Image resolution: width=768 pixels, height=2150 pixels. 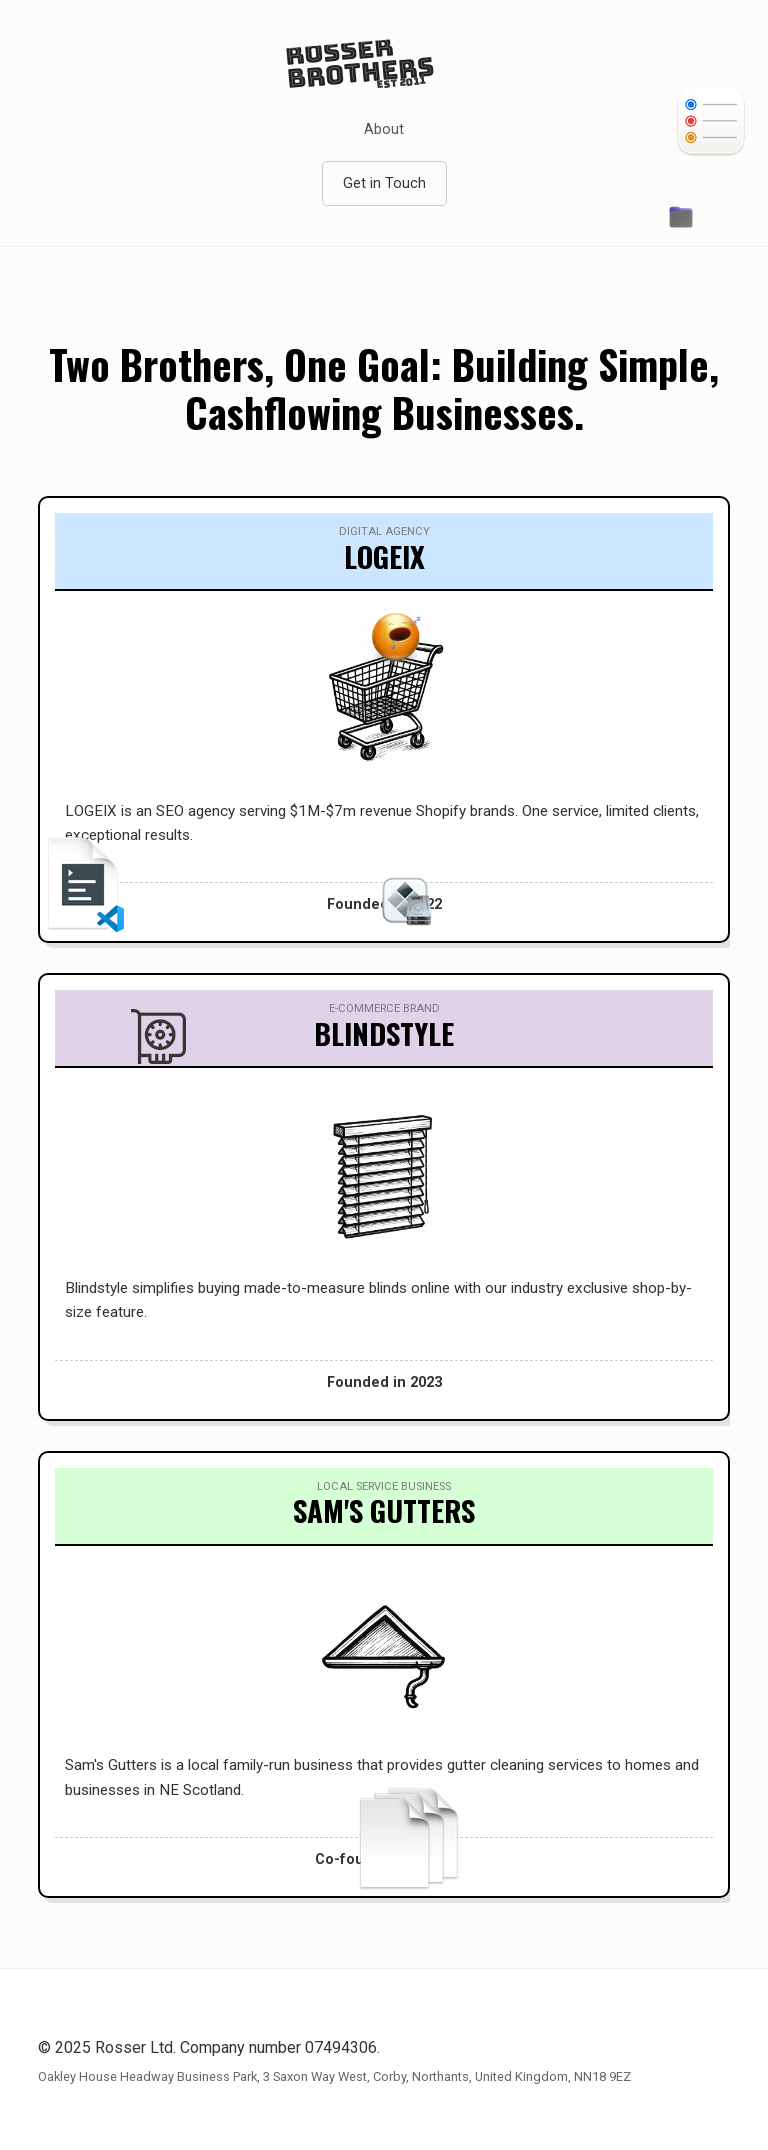 What do you see at coordinates (396, 639) in the screenshot?
I see `indicates user is tired or exhausted` at bounding box center [396, 639].